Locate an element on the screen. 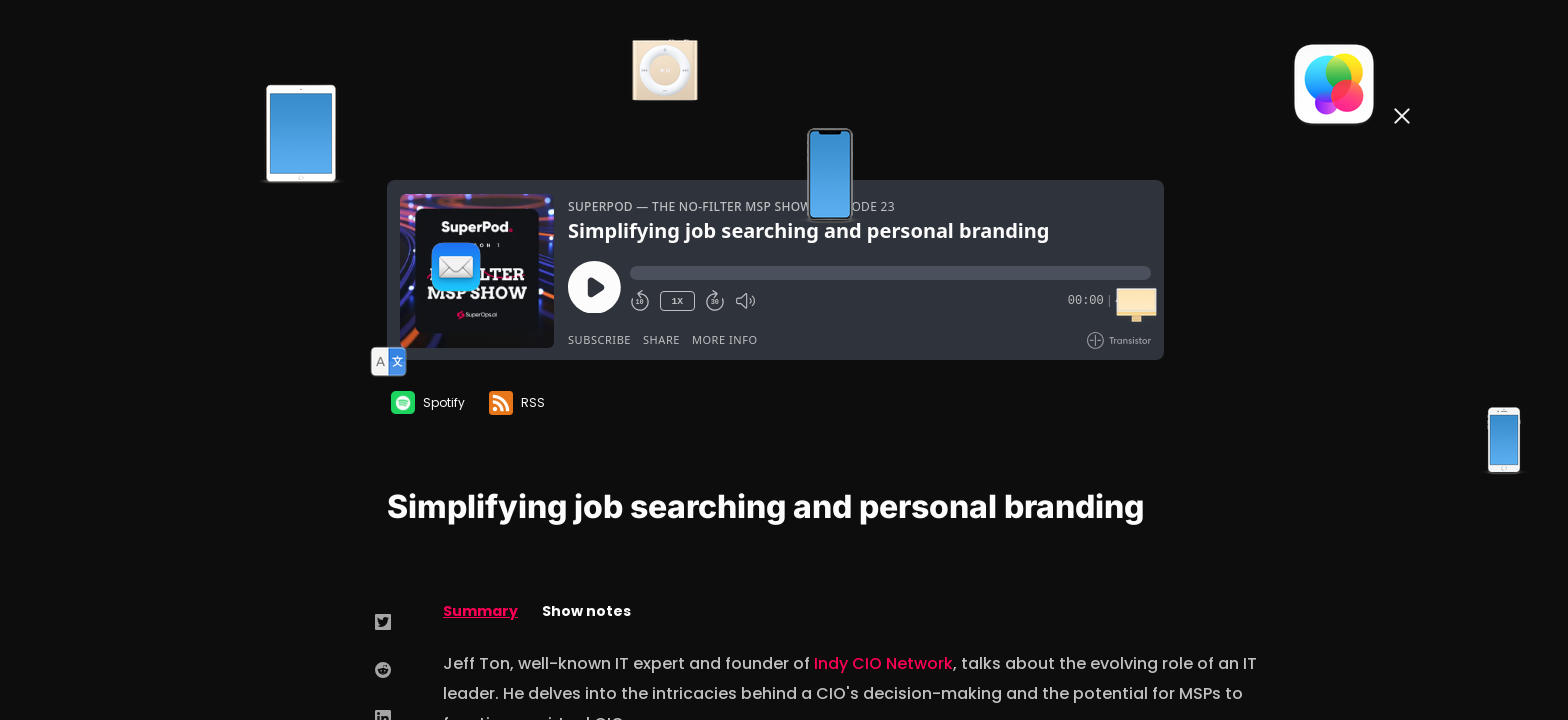 This screenshot has width=1568, height=720. represents a yellow iMac device in system preferences is located at coordinates (1136, 304).